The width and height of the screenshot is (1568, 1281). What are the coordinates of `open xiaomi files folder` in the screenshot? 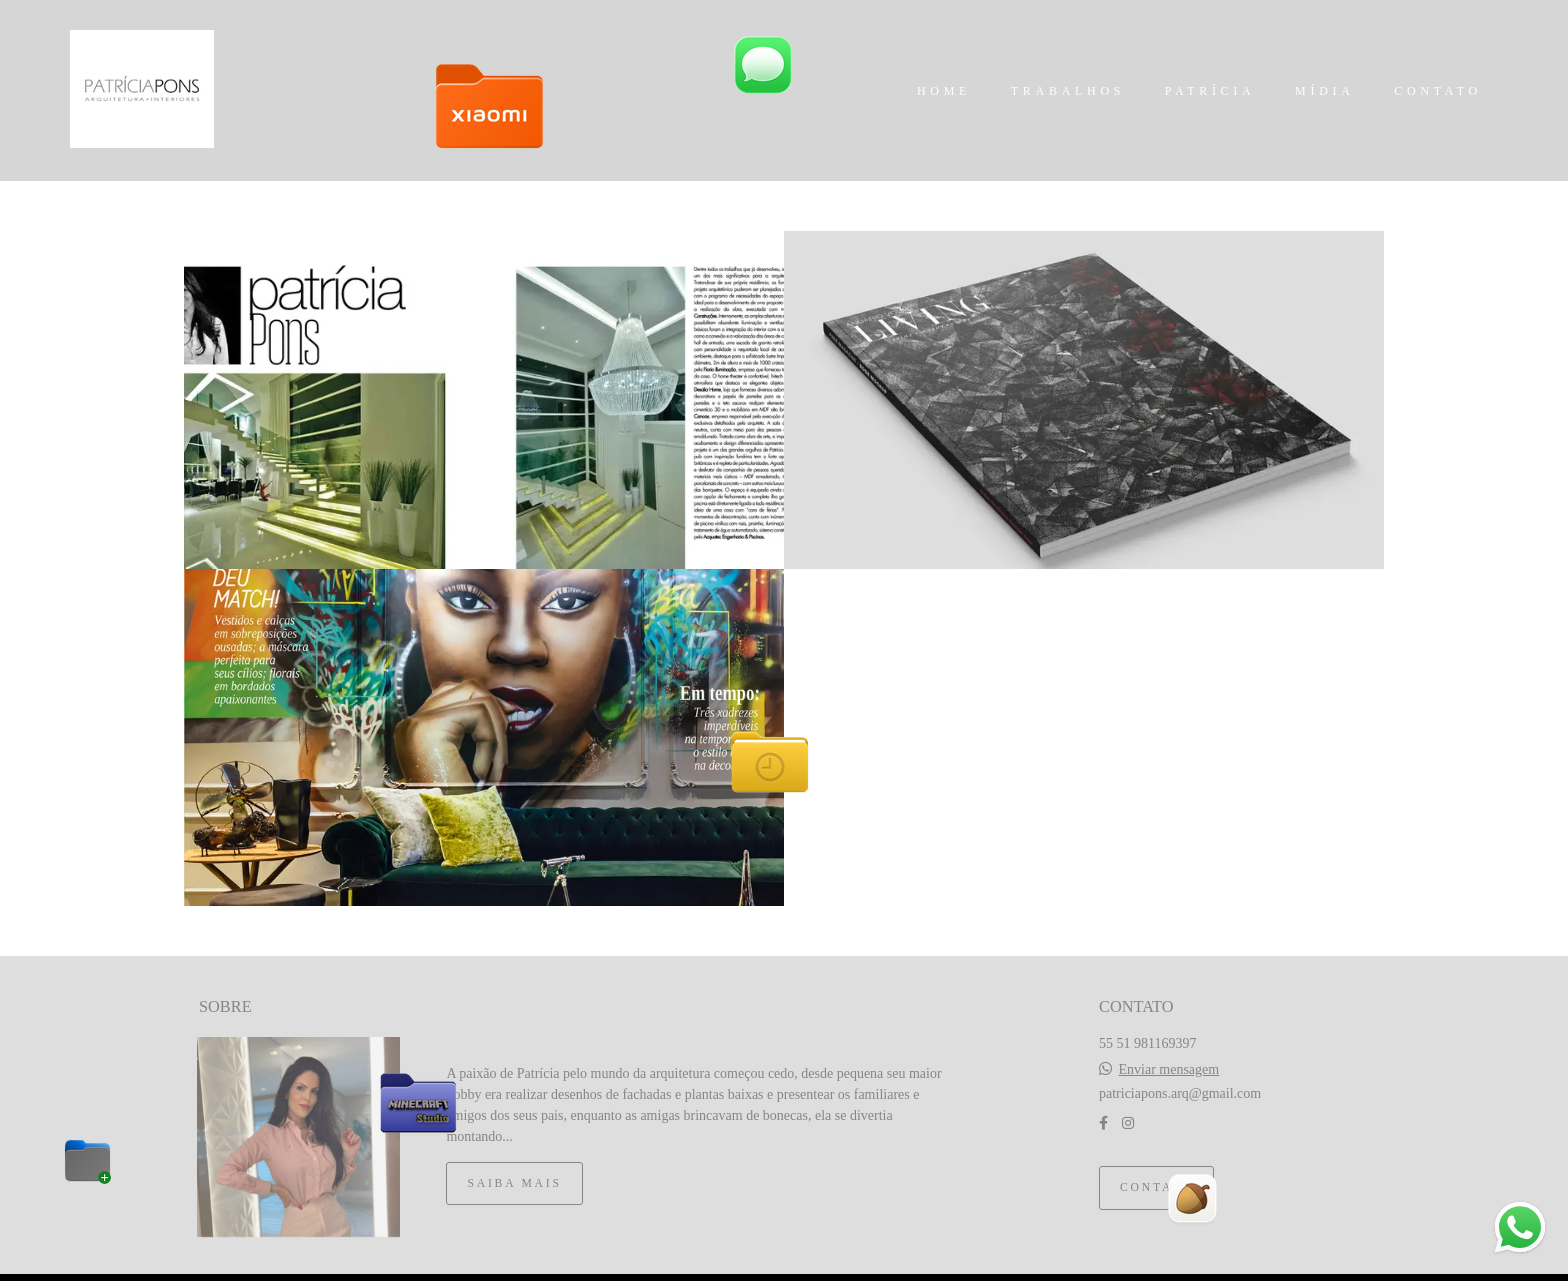 It's located at (489, 109).